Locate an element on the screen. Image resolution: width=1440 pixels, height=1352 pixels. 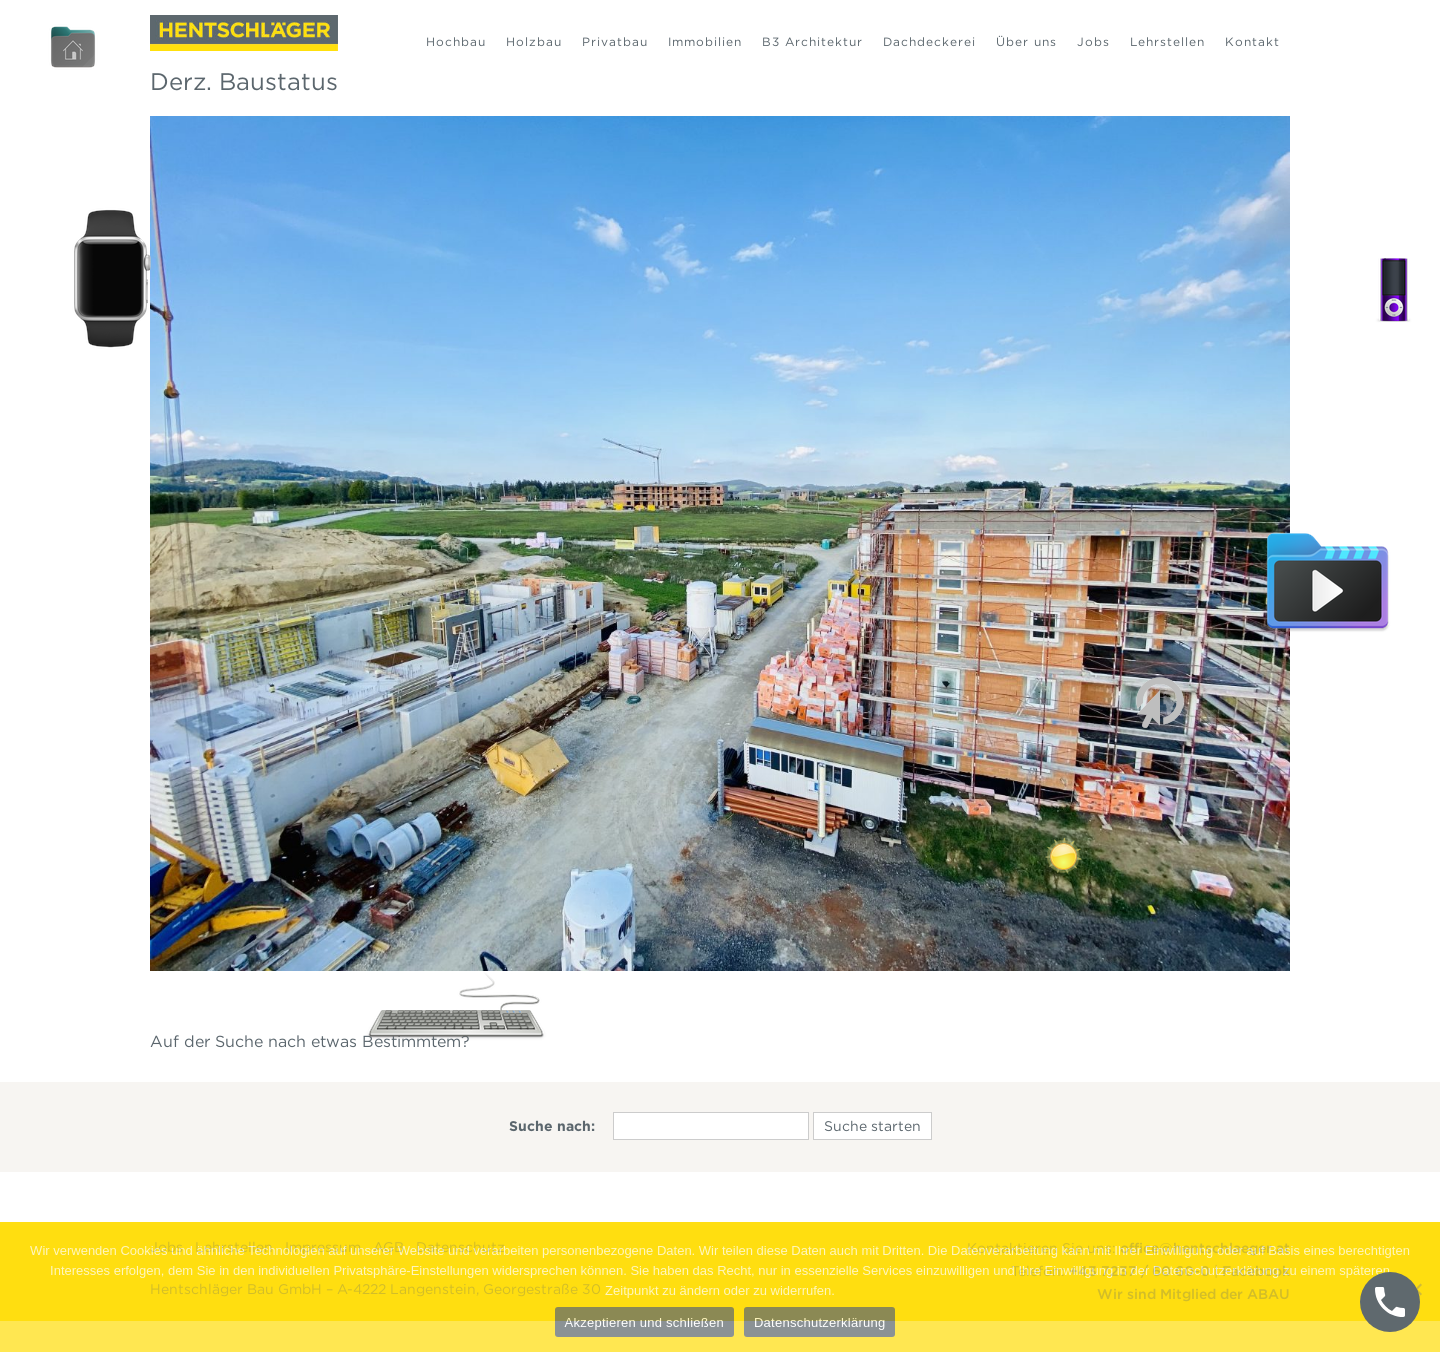
apple watch device icon is located at coordinates (110, 278).